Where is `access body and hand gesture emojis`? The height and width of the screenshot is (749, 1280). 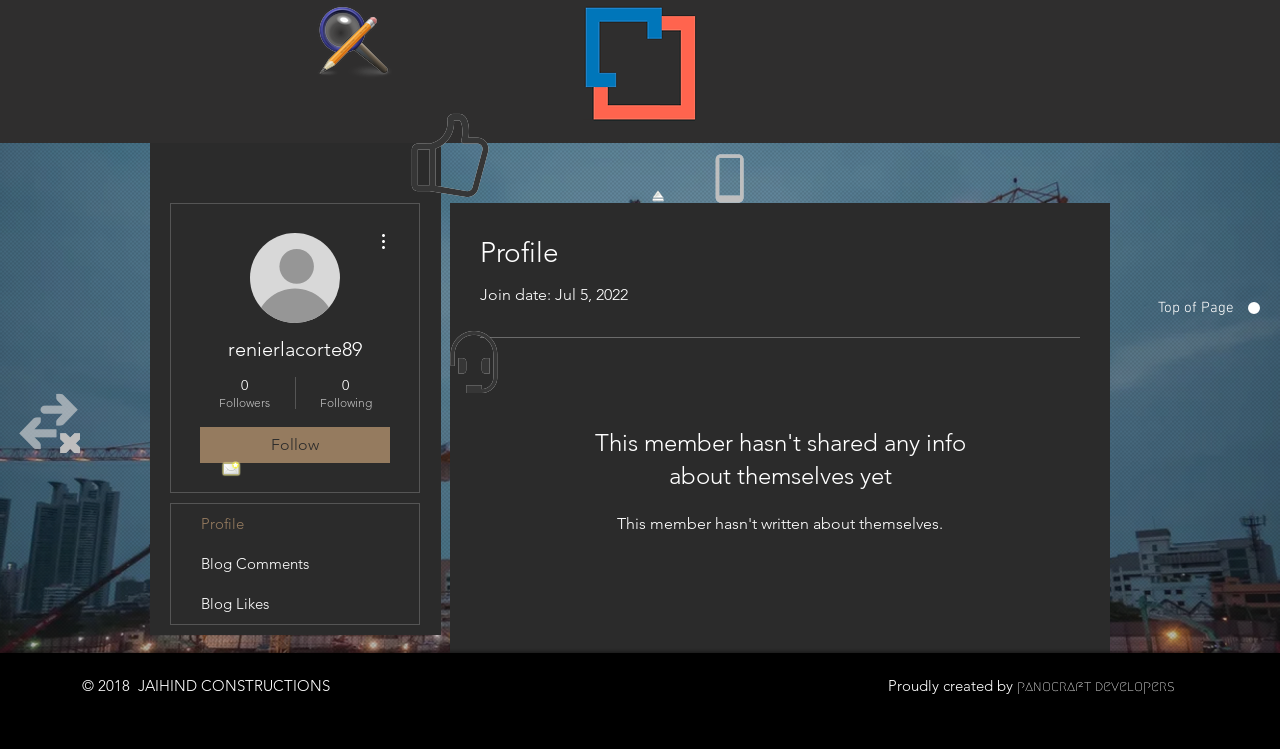
access body and hand gesture emojis is located at coordinates (447, 155).